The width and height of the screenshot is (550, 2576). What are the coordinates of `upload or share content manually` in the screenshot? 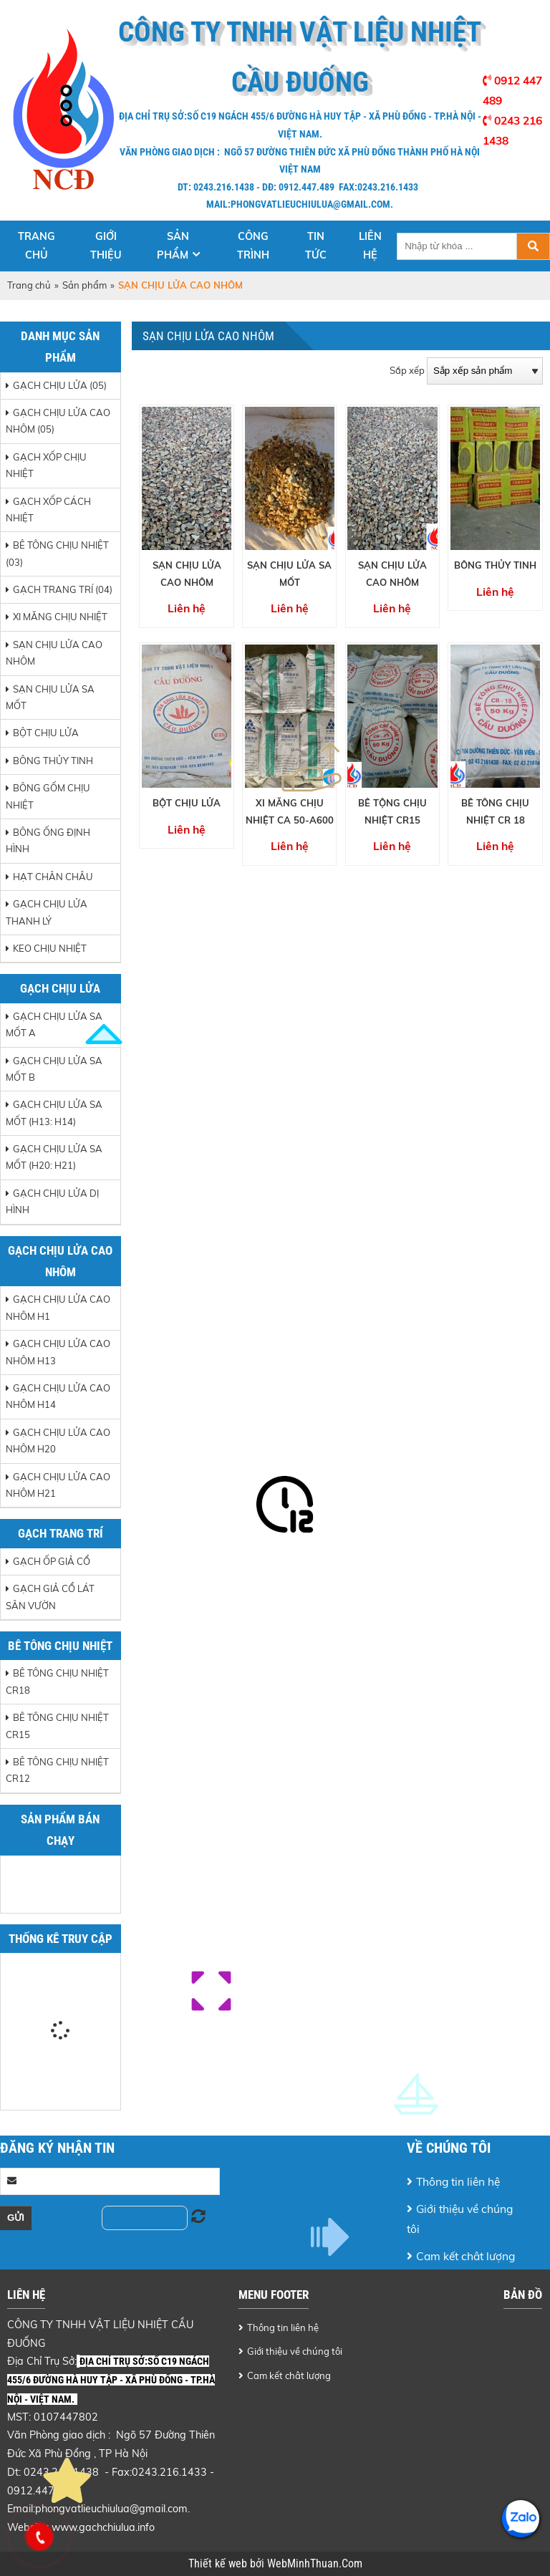 It's located at (314, 770).